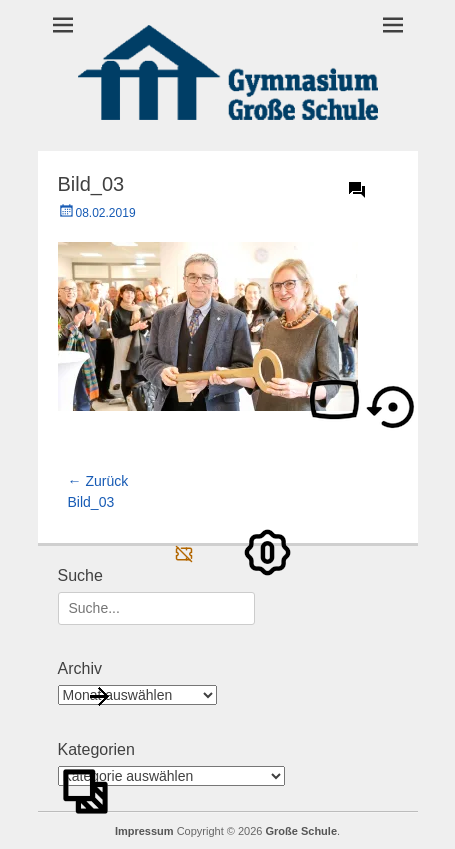 This screenshot has height=849, width=455. Describe the element at coordinates (393, 407) in the screenshot. I see `restore settings to a previous backup` at that location.